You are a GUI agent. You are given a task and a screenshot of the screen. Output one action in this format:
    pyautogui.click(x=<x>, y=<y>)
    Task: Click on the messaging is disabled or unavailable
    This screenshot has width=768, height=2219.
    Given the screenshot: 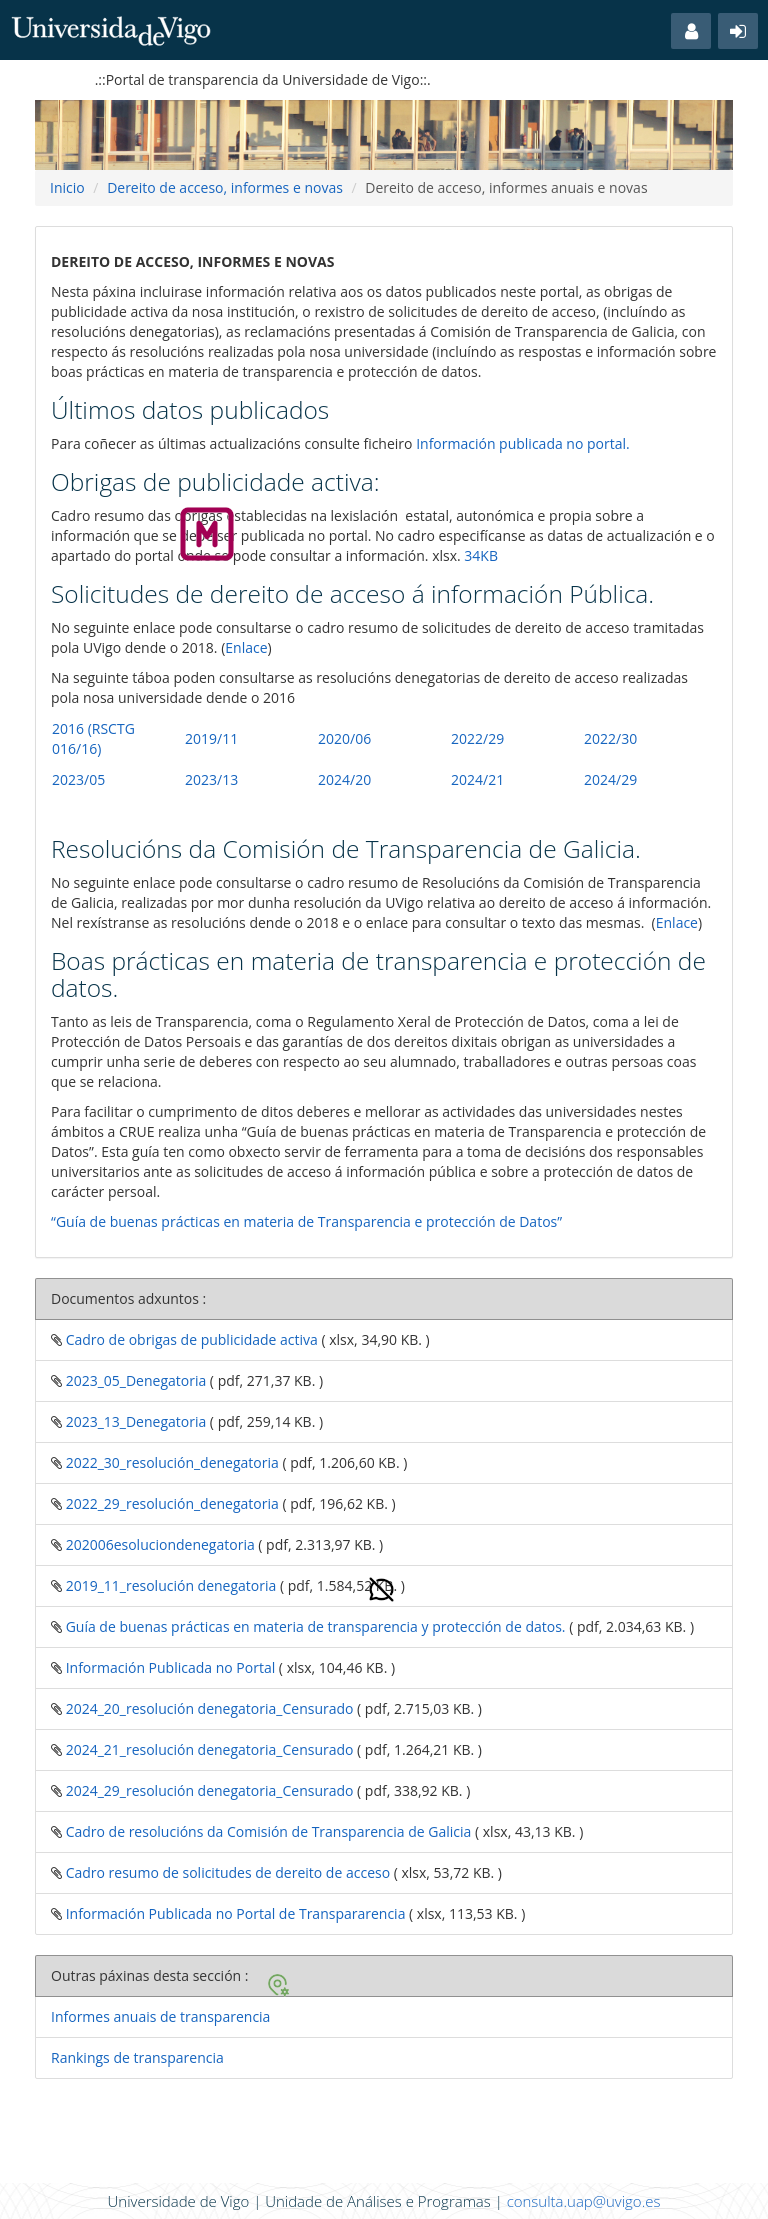 What is the action you would take?
    pyautogui.click(x=381, y=1589)
    